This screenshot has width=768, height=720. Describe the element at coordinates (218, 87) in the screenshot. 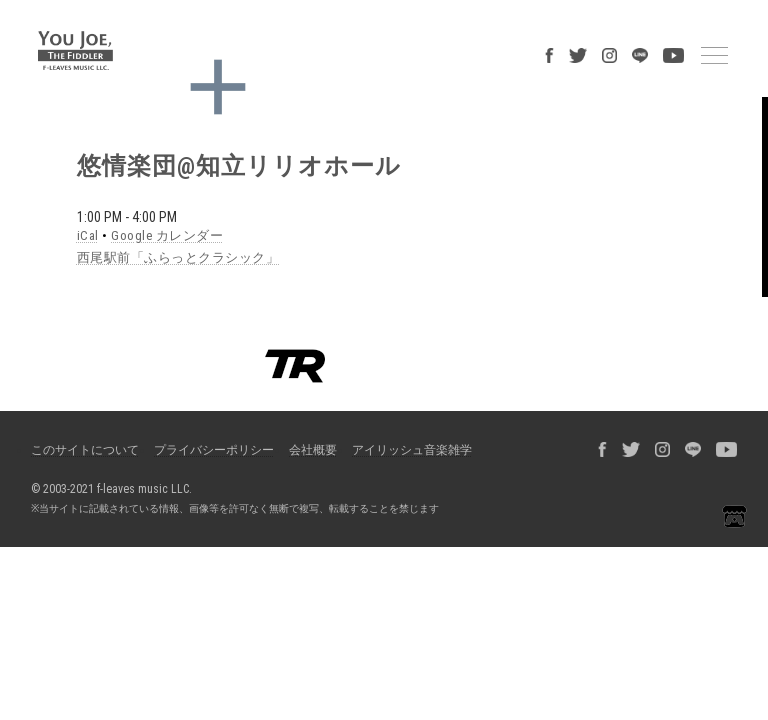

I see `add a new item` at that location.